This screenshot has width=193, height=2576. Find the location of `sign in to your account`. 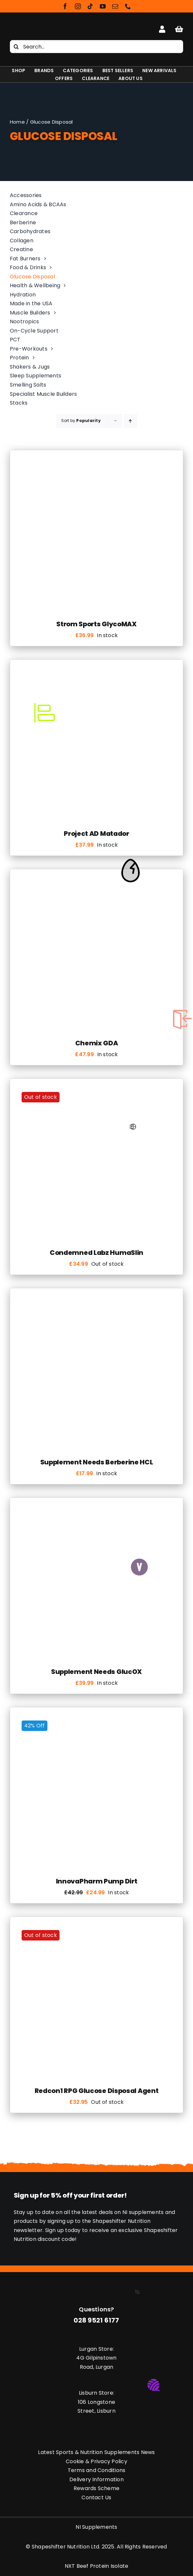

sign in to your account is located at coordinates (182, 1018).